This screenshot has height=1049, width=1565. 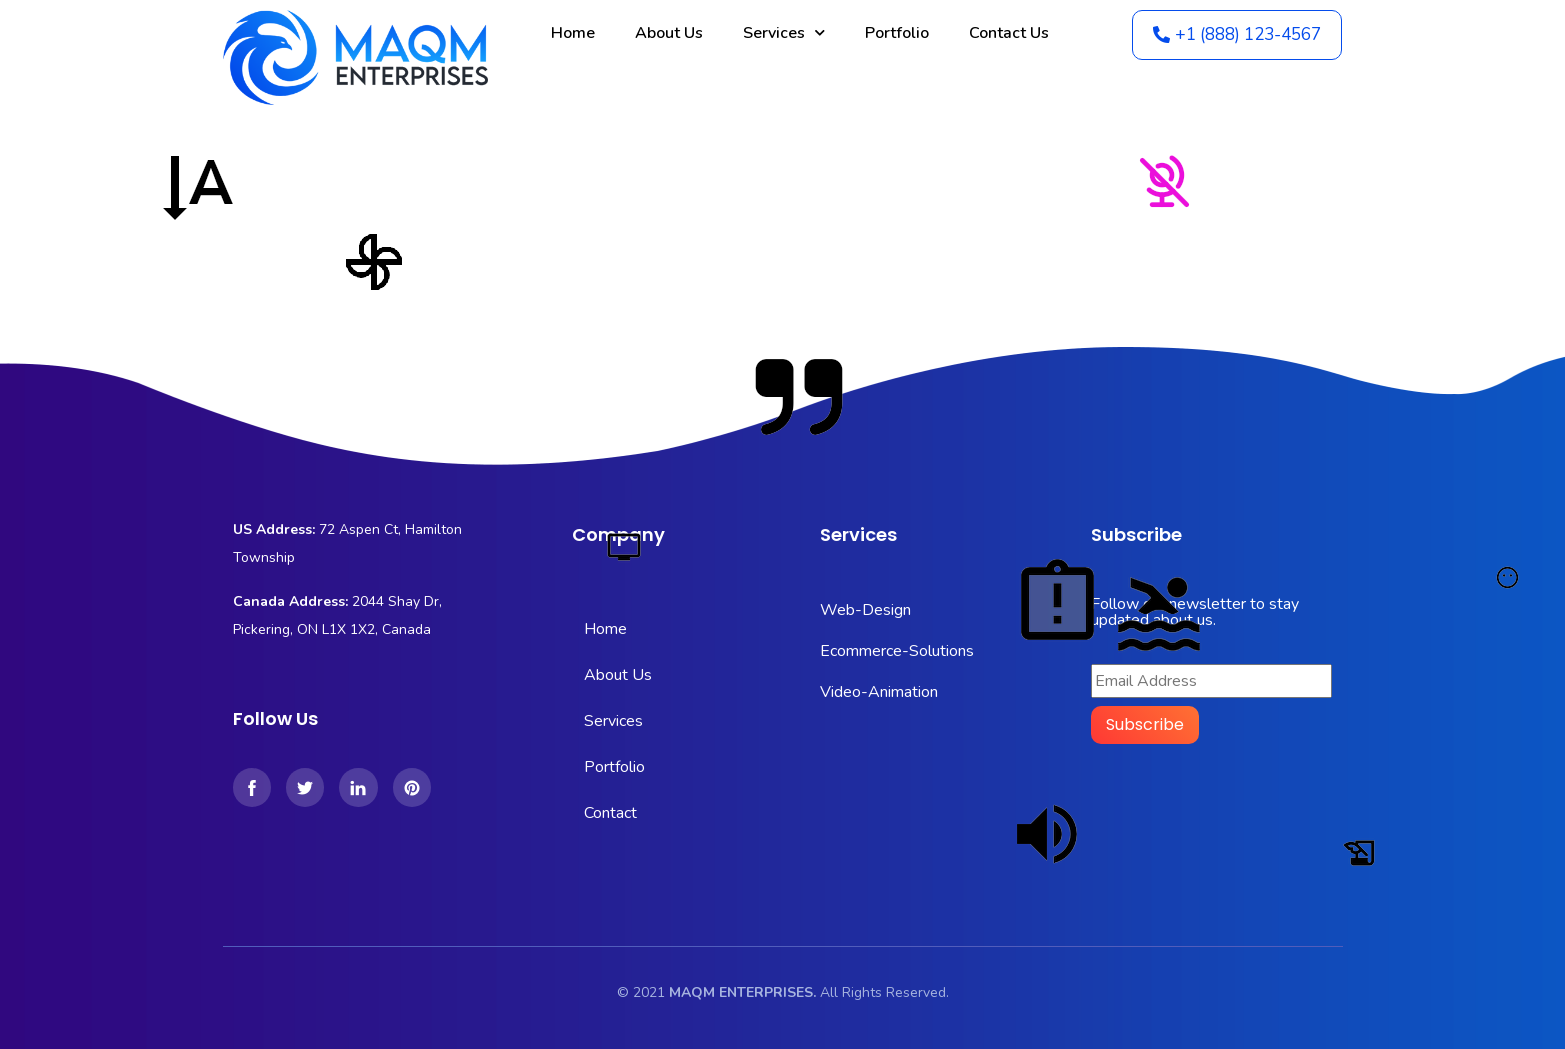 I want to click on access tv or display settings, so click(x=624, y=547).